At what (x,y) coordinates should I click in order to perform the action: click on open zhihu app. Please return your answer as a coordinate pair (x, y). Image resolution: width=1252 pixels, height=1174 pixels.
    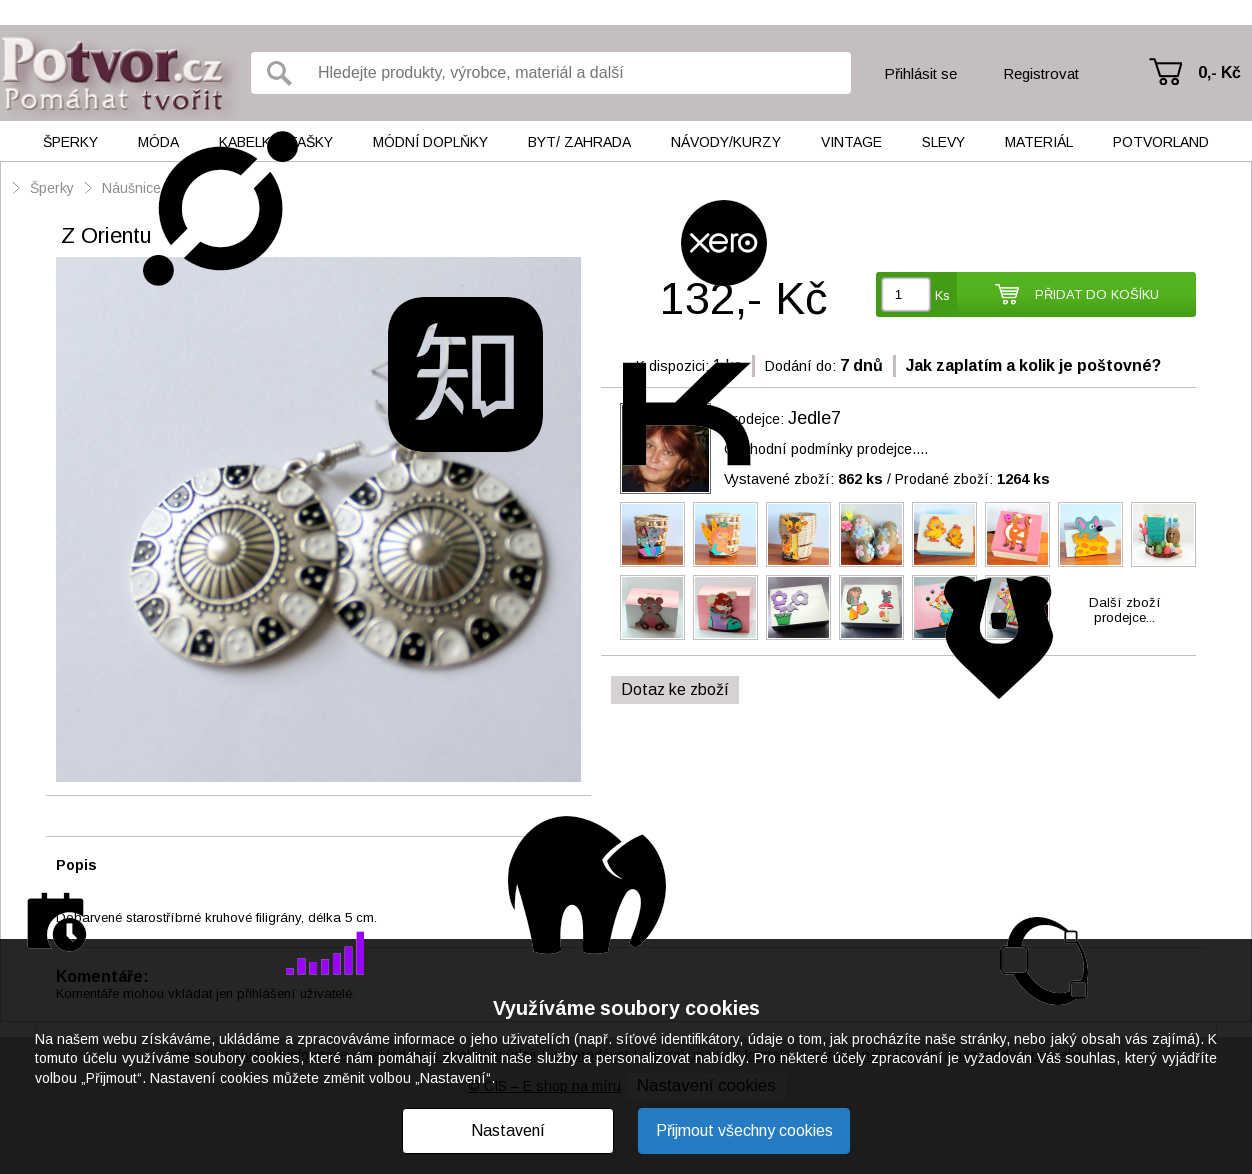
    Looking at the image, I should click on (465, 374).